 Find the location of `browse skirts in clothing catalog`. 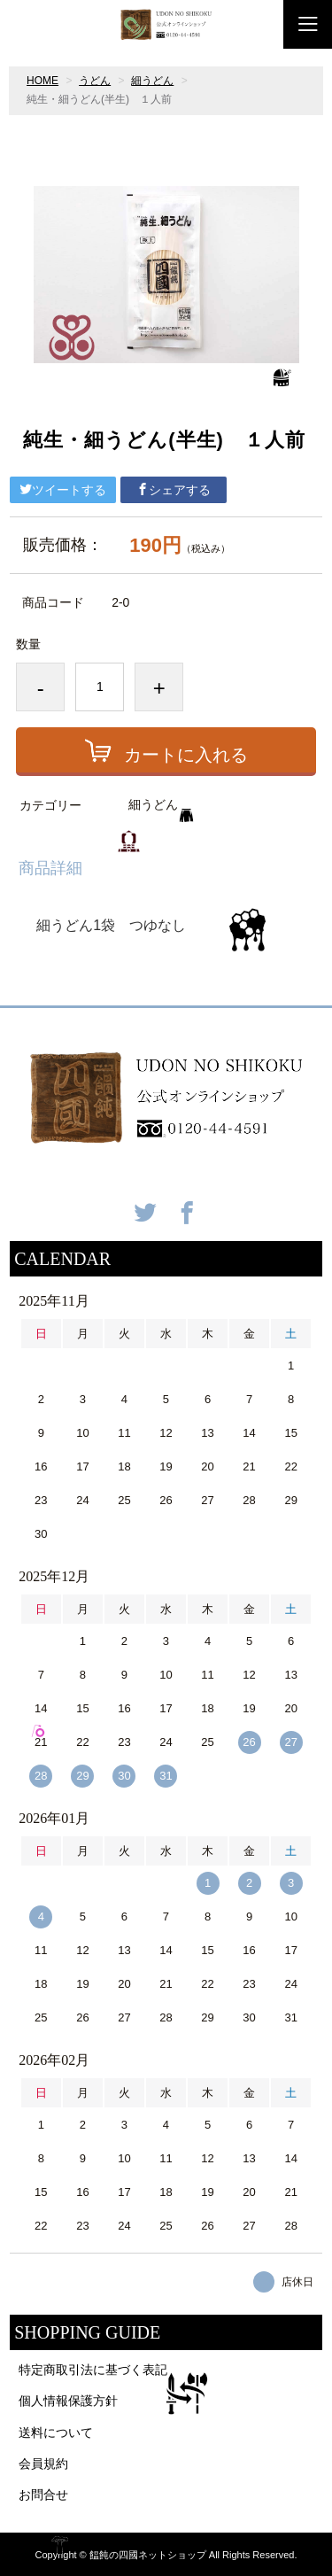

browse skirts in clothing catalog is located at coordinates (186, 815).